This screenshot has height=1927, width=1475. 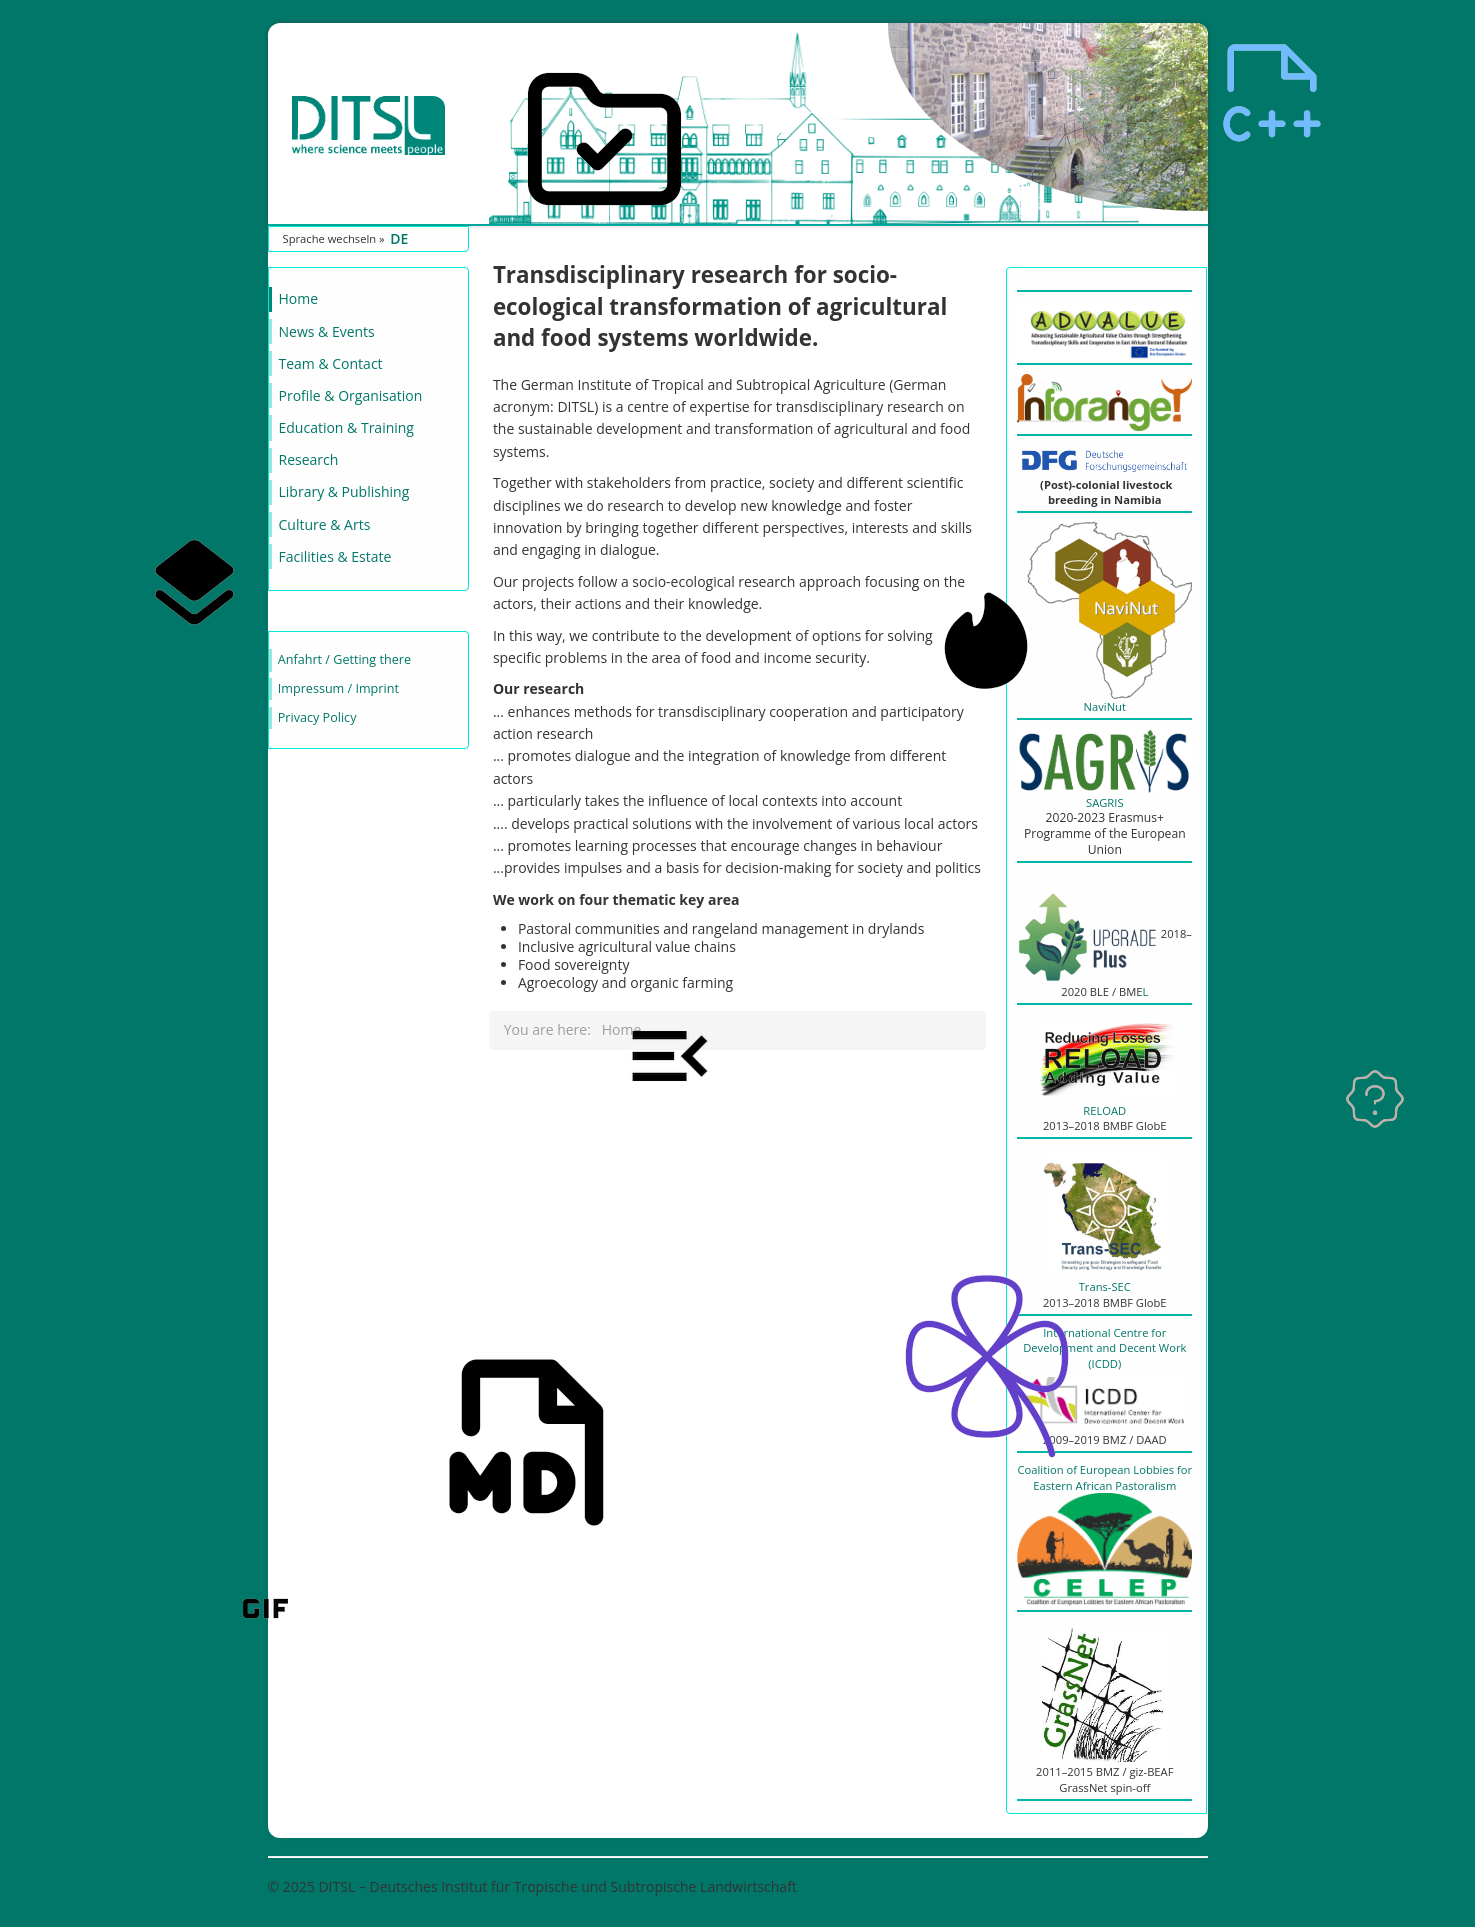 What do you see at coordinates (604, 142) in the screenshot?
I see `folder successfully verified or validated` at bounding box center [604, 142].